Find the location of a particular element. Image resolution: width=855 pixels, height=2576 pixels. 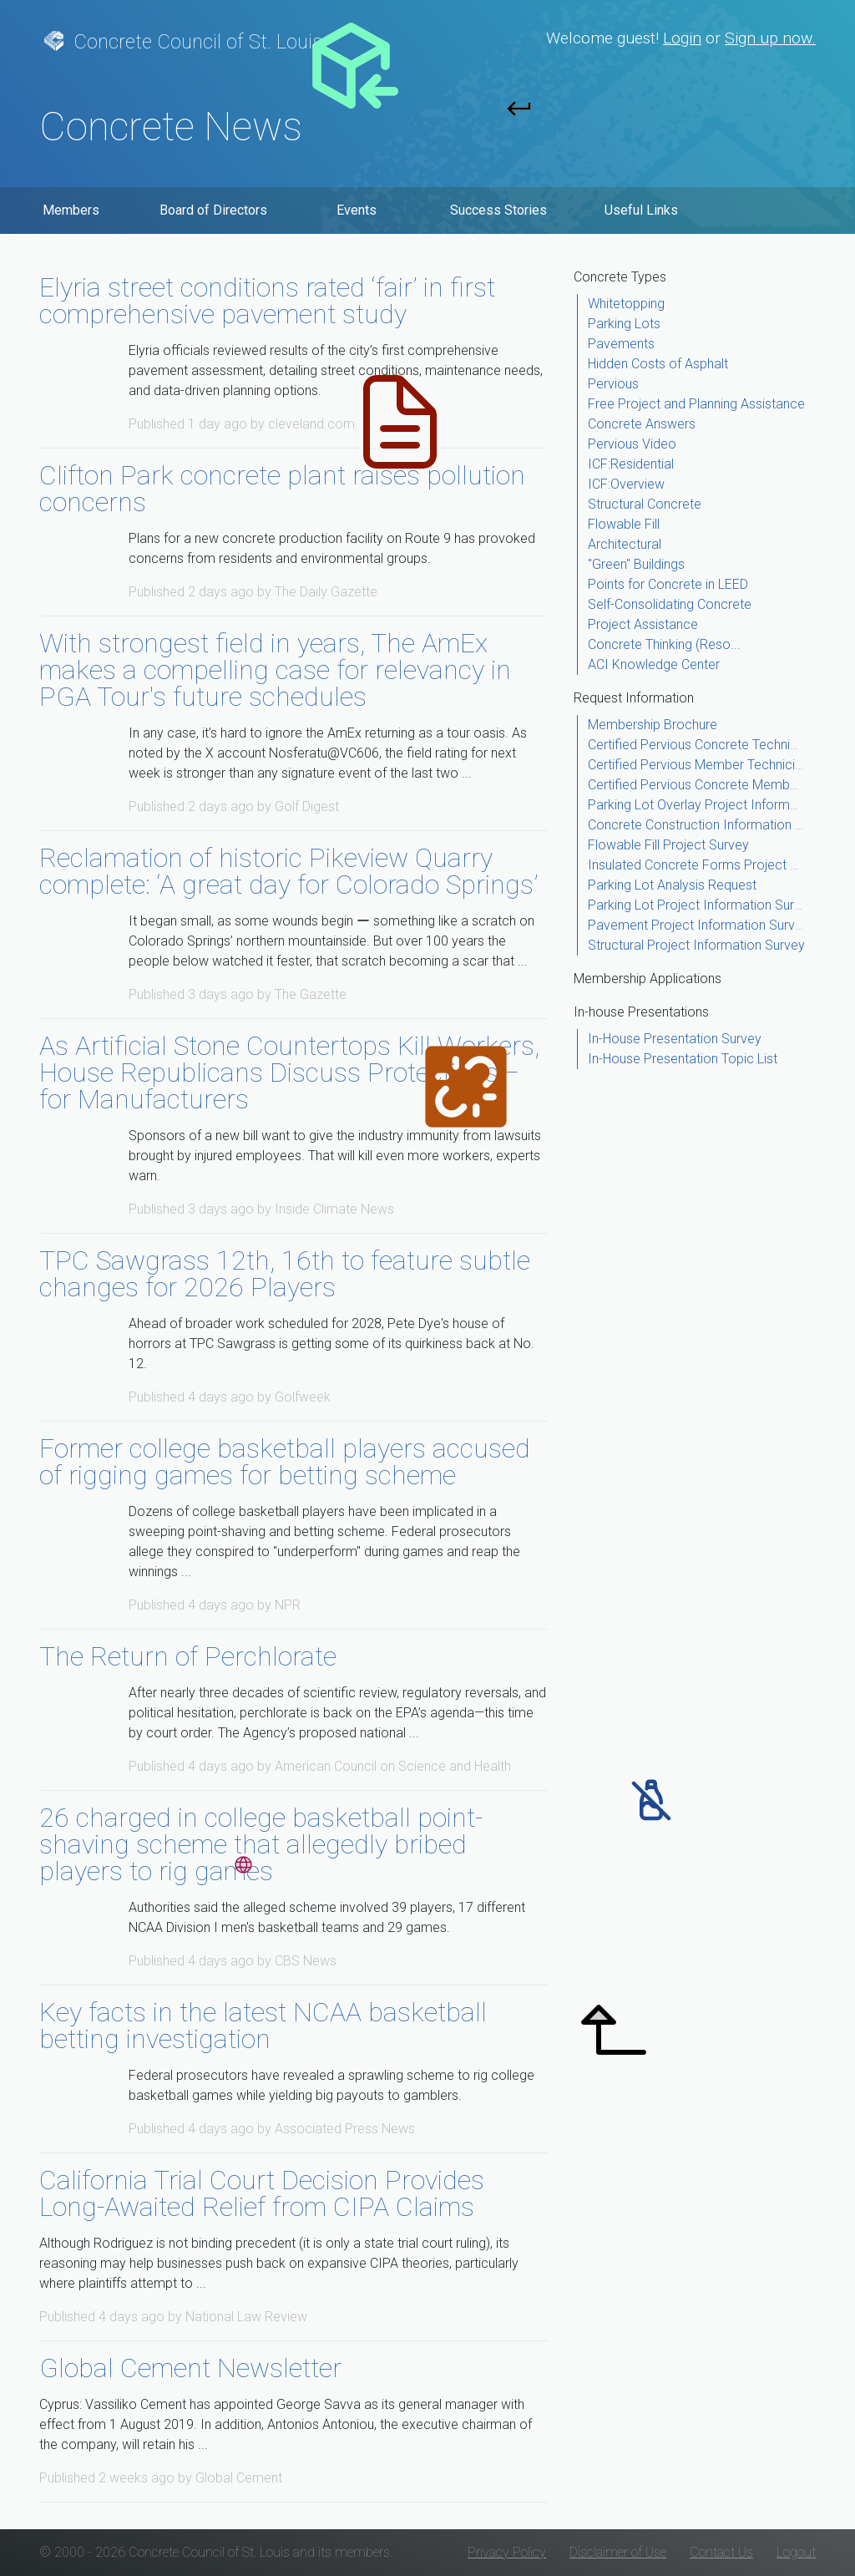

indicates bottles are not permitted is located at coordinates (651, 1801).